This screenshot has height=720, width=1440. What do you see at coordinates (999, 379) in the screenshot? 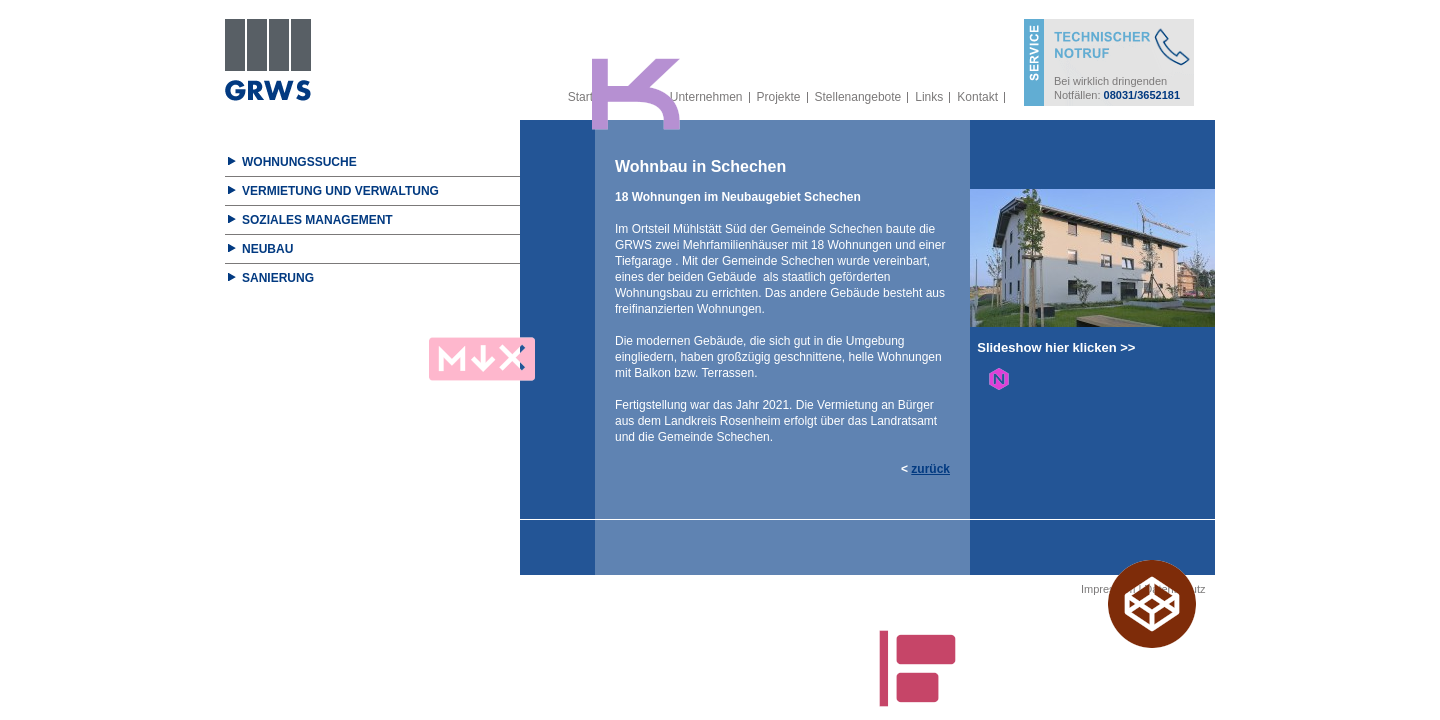
I see `nginx web server logo` at bounding box center [999, 379].